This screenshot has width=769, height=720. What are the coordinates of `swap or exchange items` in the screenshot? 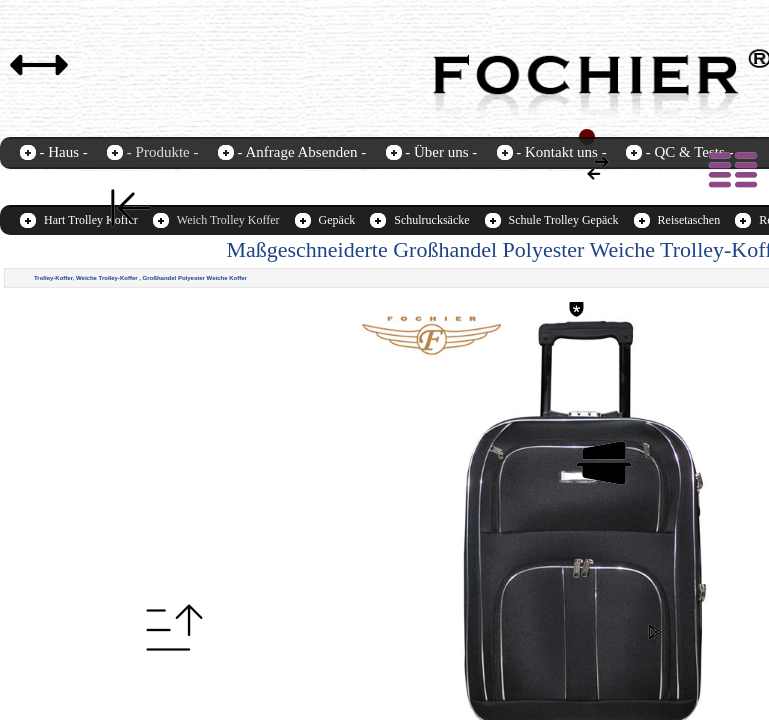 It's located at (598, 168).